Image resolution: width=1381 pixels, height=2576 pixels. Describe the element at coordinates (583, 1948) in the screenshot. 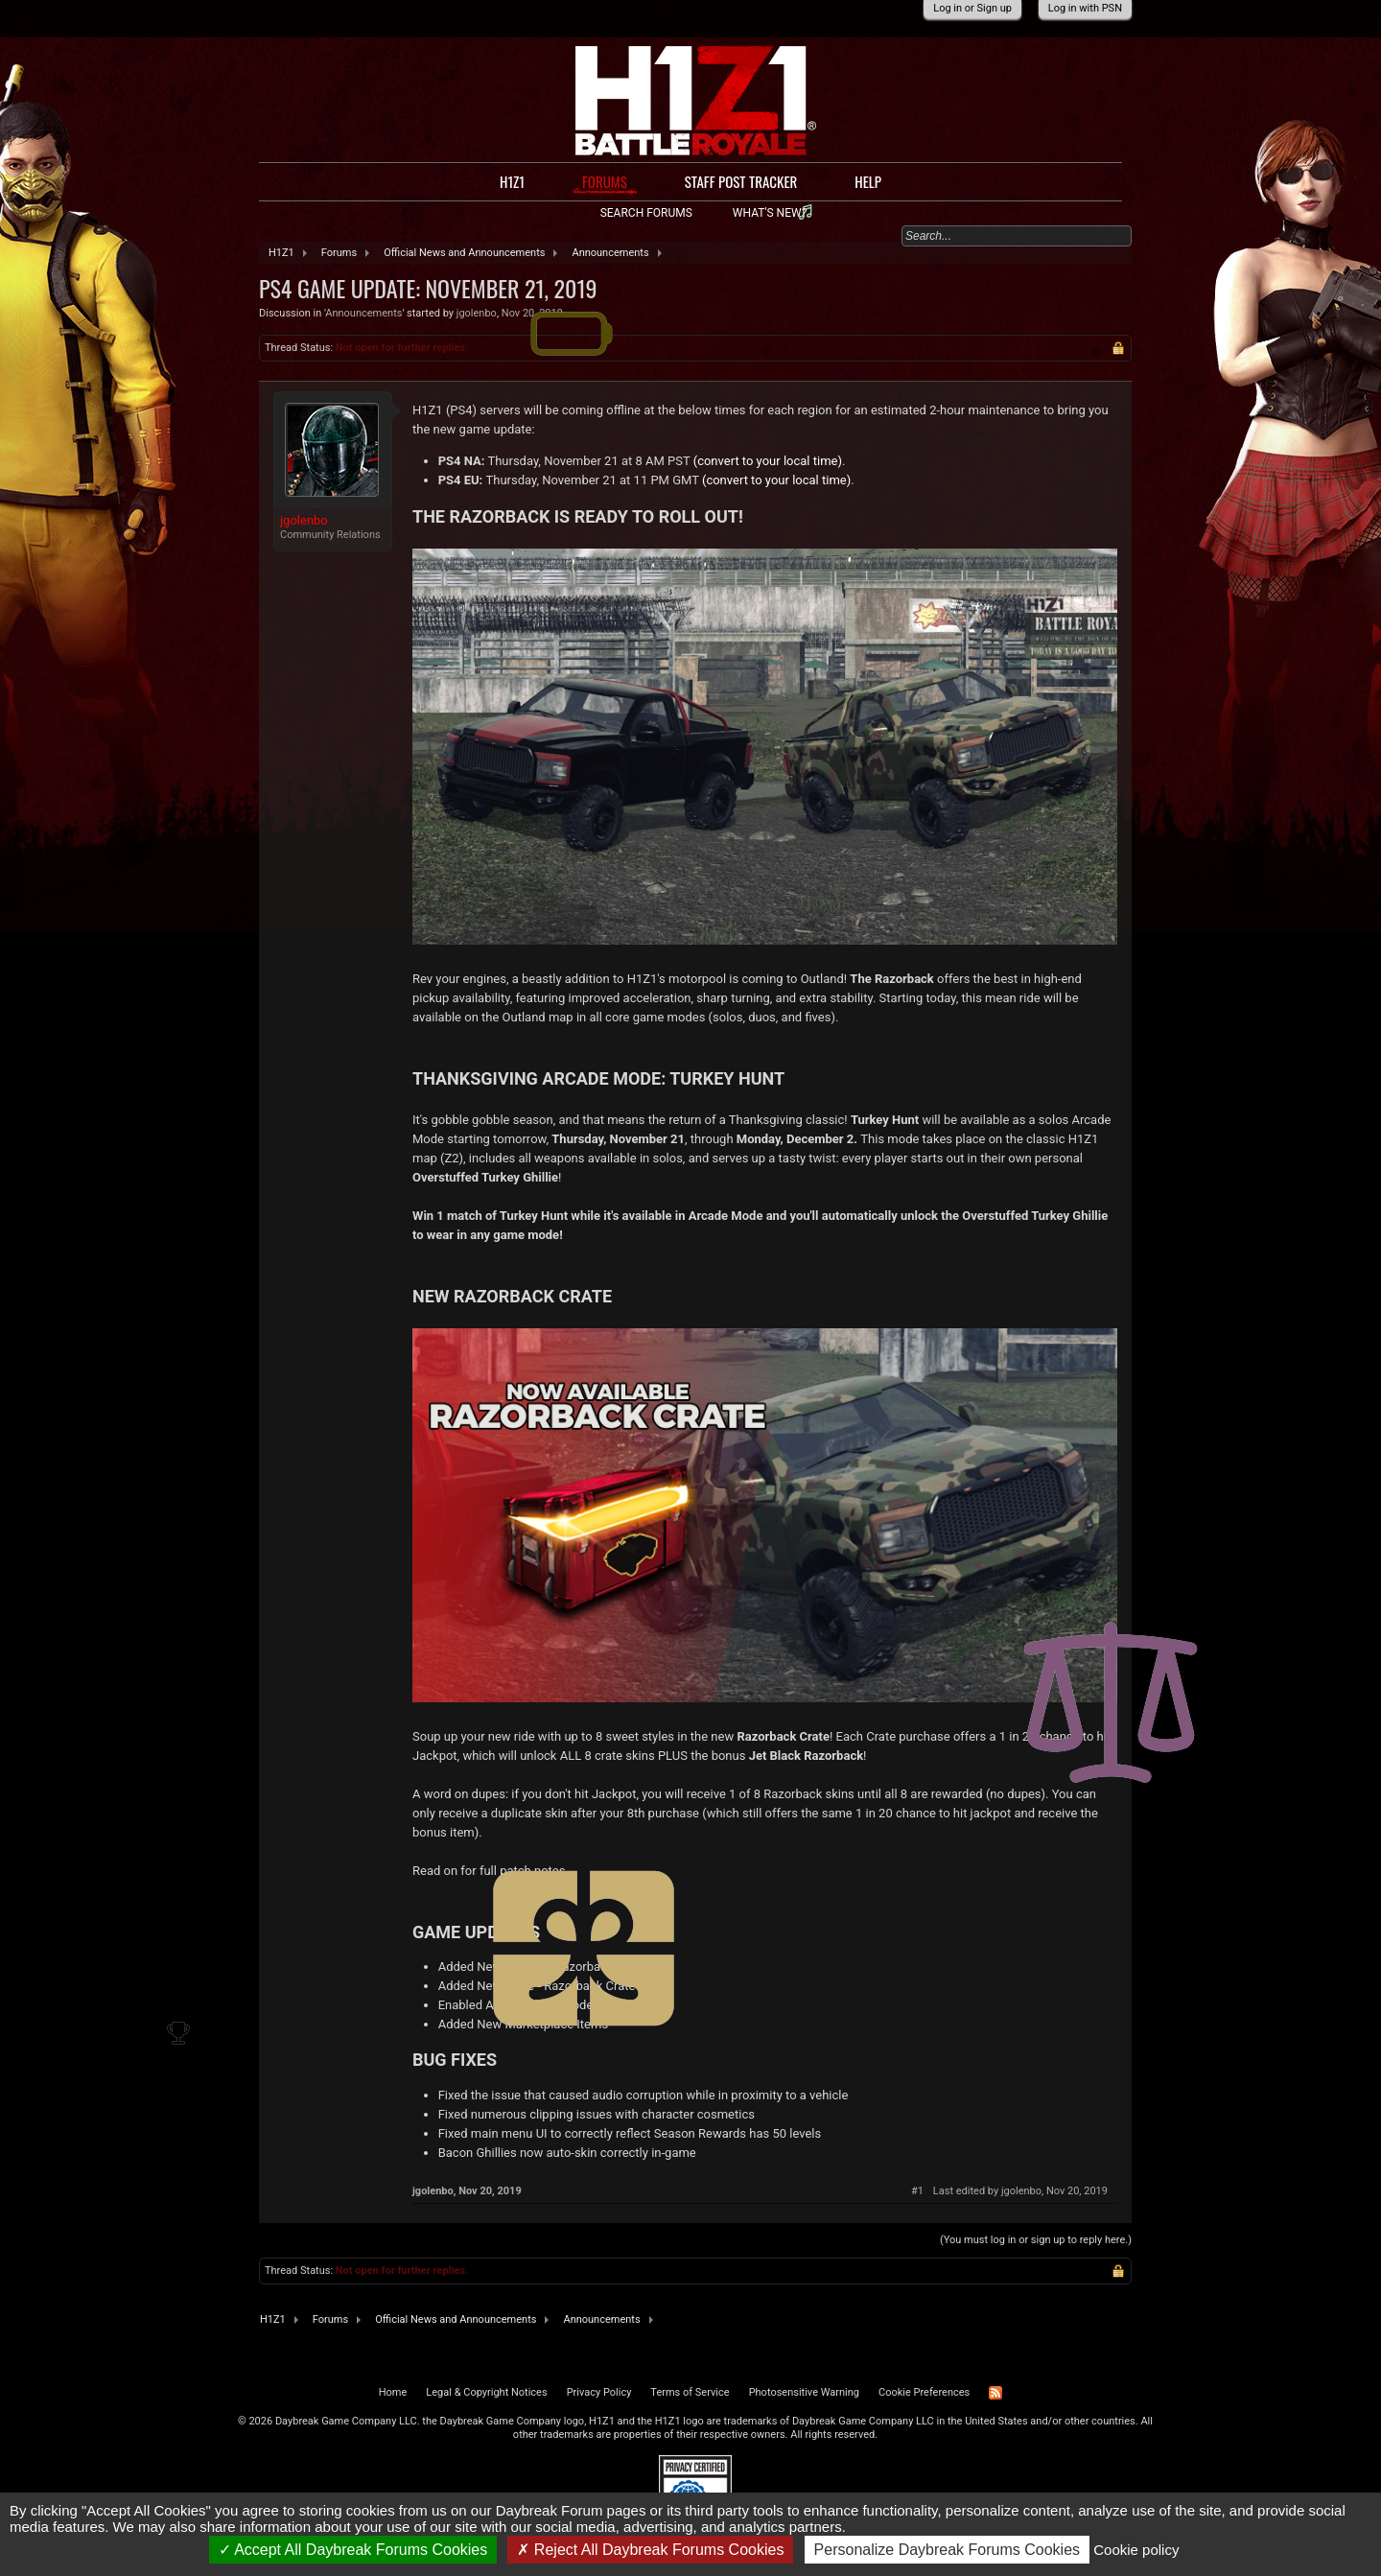

I see `view or redeem a gift` at that location.